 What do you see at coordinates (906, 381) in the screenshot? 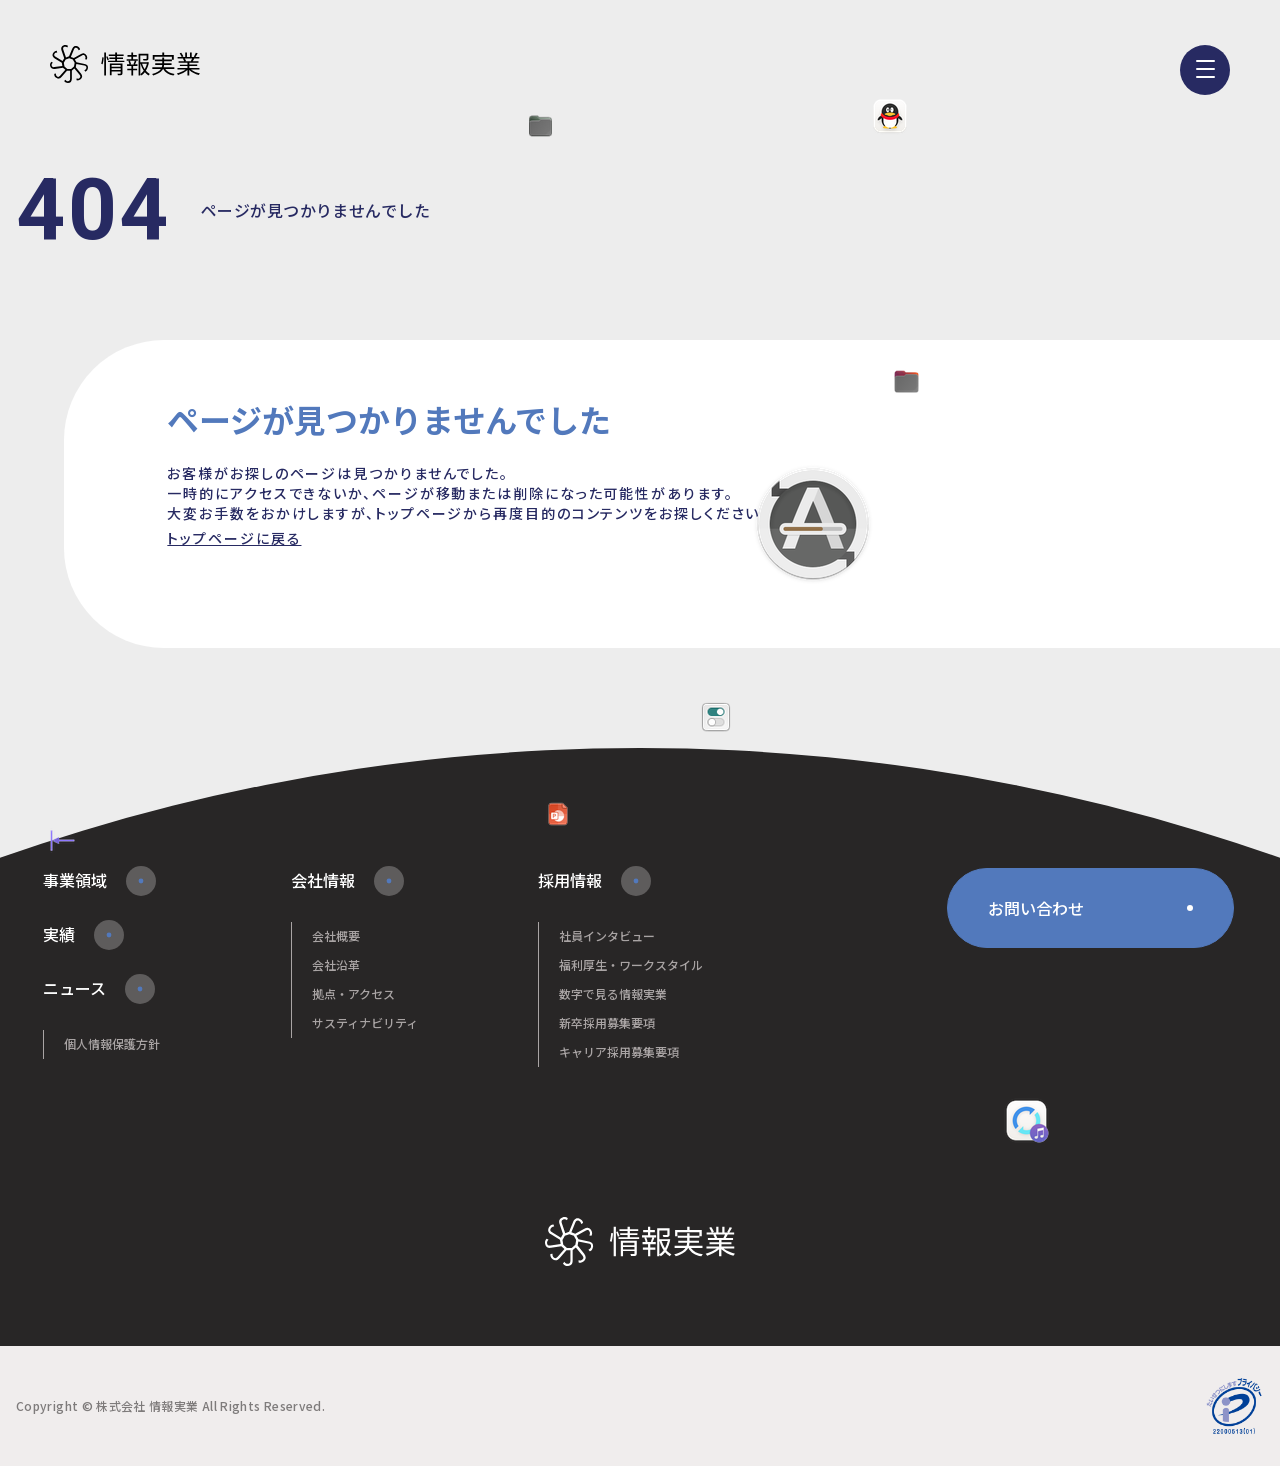
I see `open a folder or directory` at bounding box center [906, 381].